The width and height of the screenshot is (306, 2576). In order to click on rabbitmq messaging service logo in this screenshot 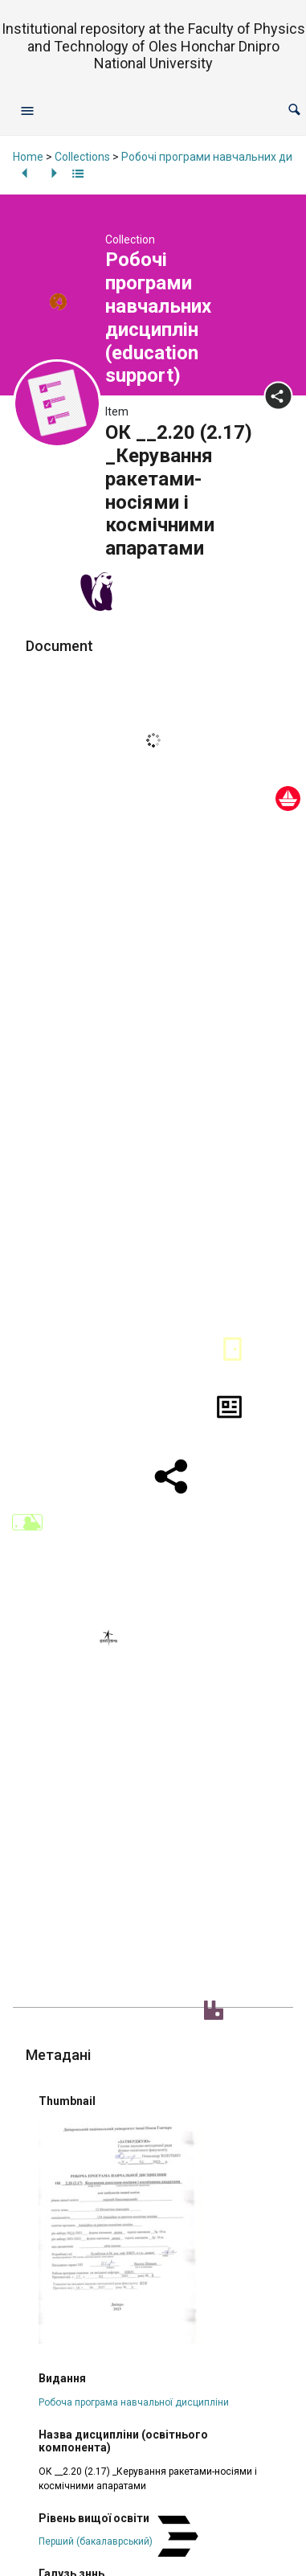, I will do `click(214, 2010)`.